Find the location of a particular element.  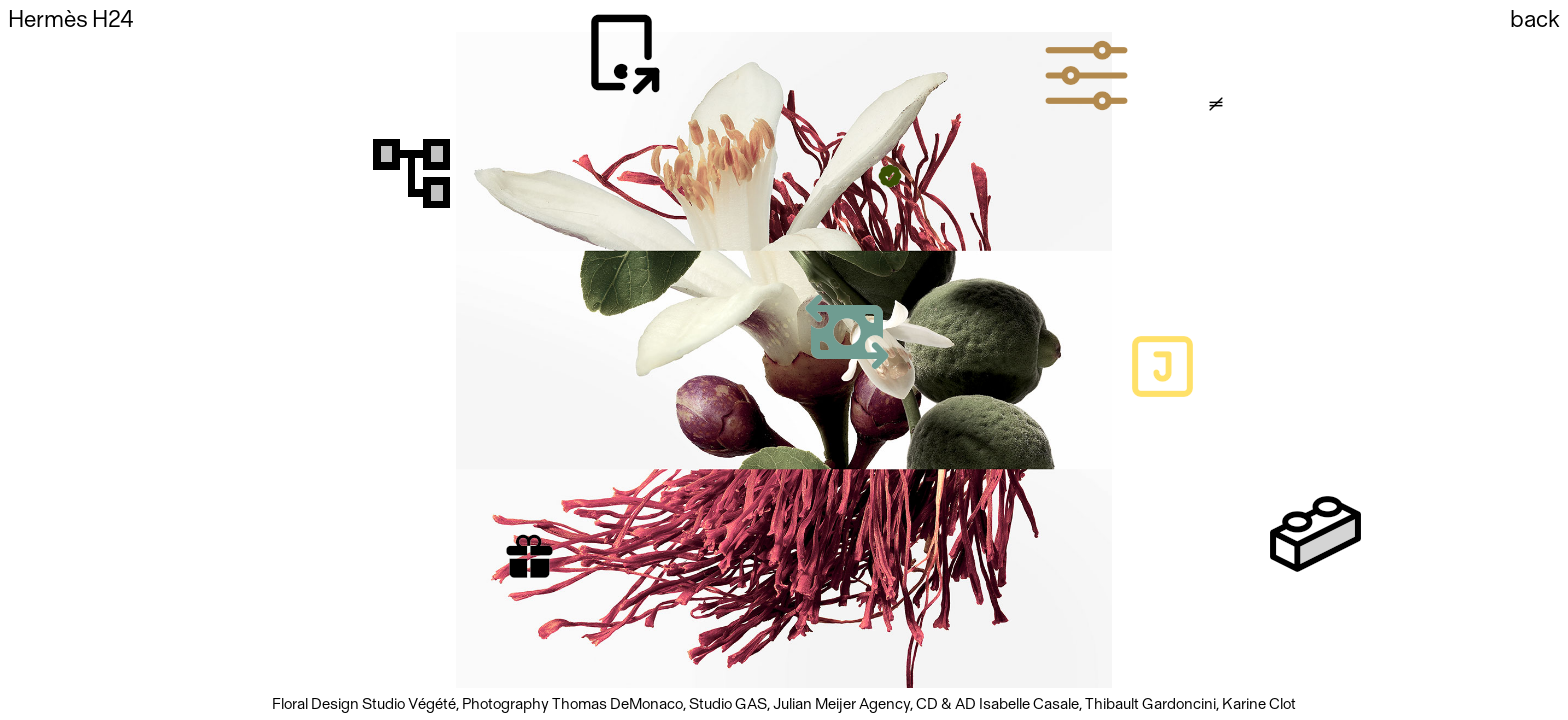

access settings or preferences is located at coordinates (1086, 75).